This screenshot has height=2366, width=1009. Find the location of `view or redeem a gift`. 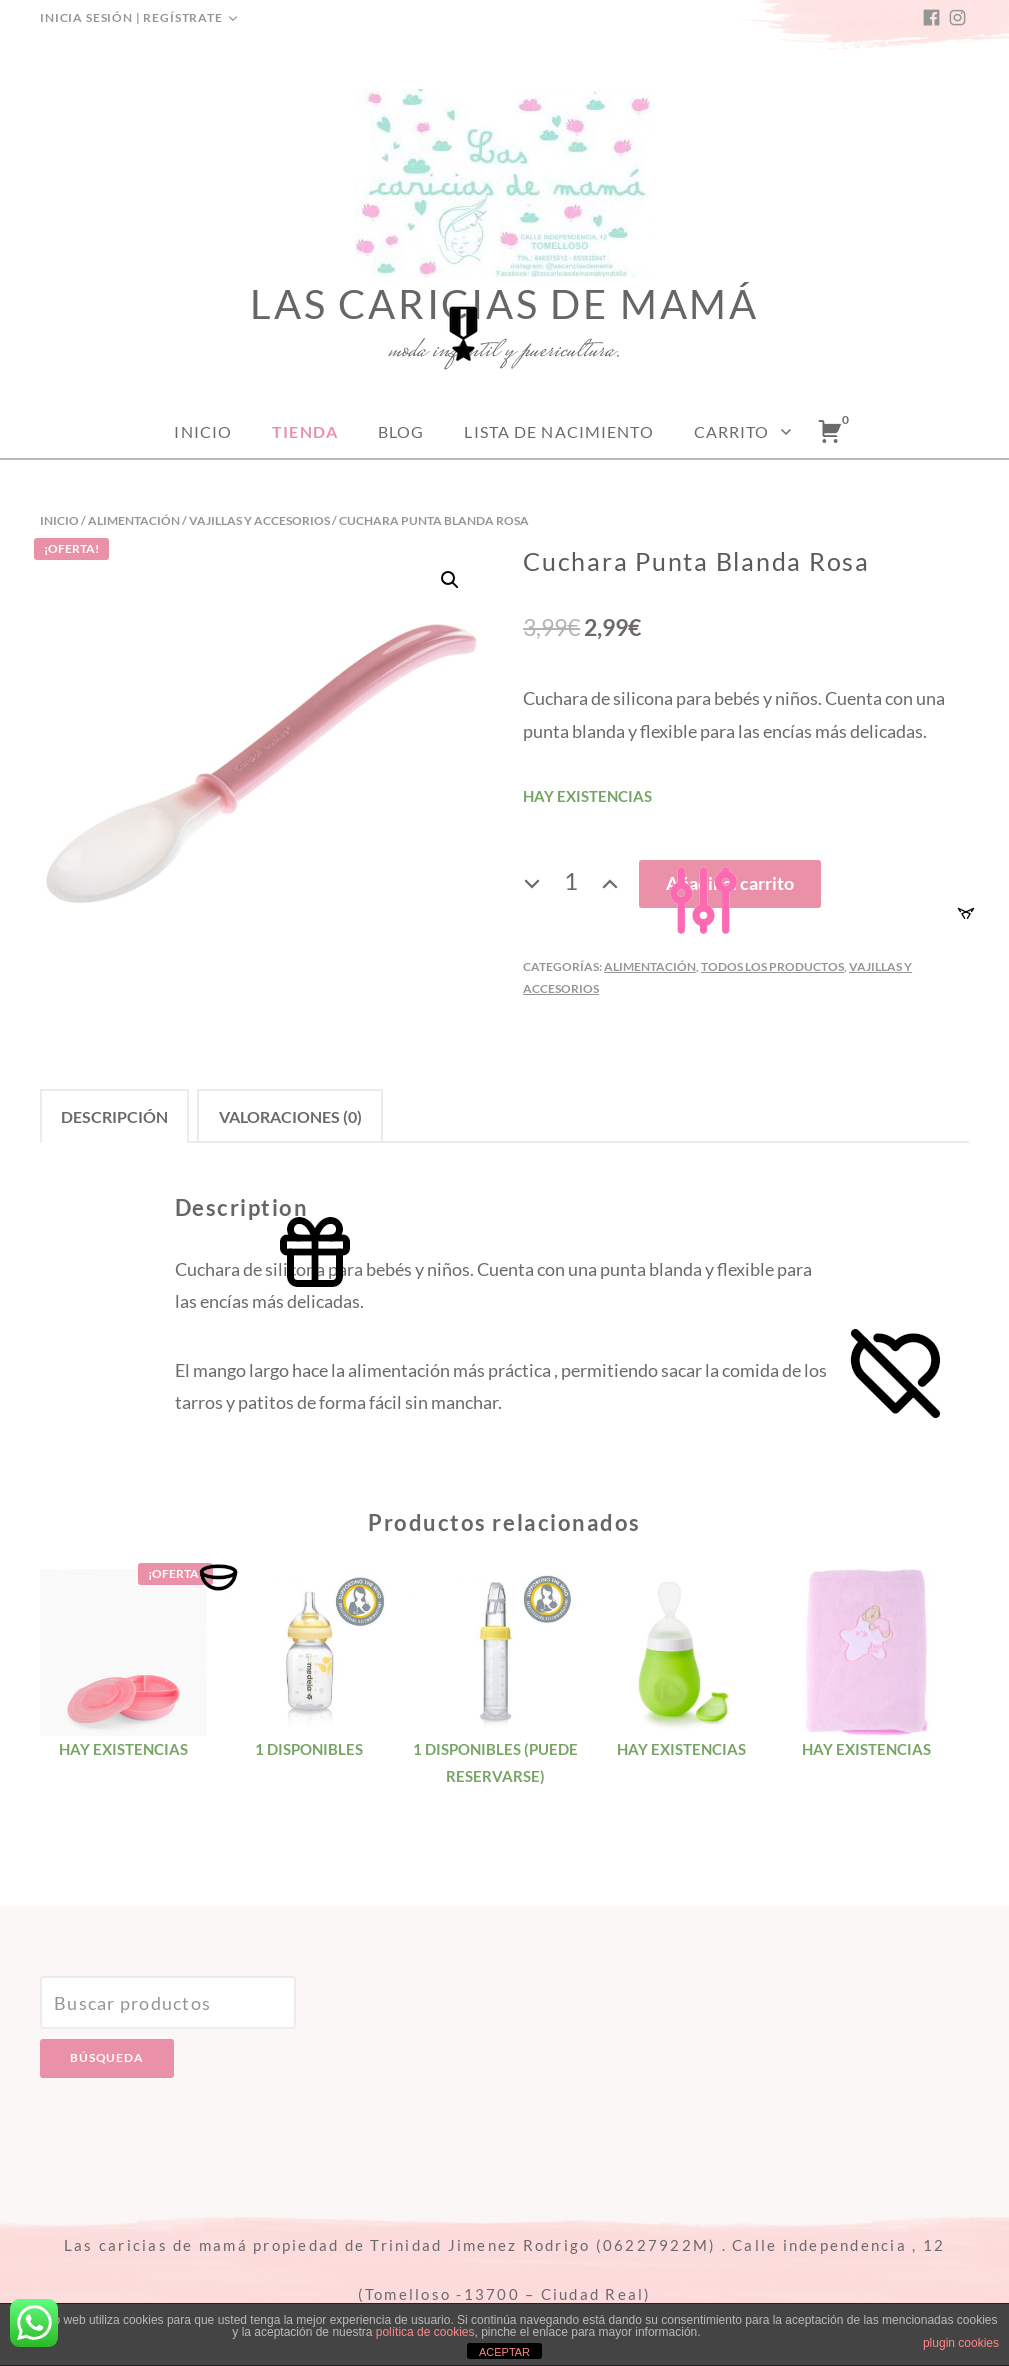

view or redeem a gift is located at coordinates (315, 1252).